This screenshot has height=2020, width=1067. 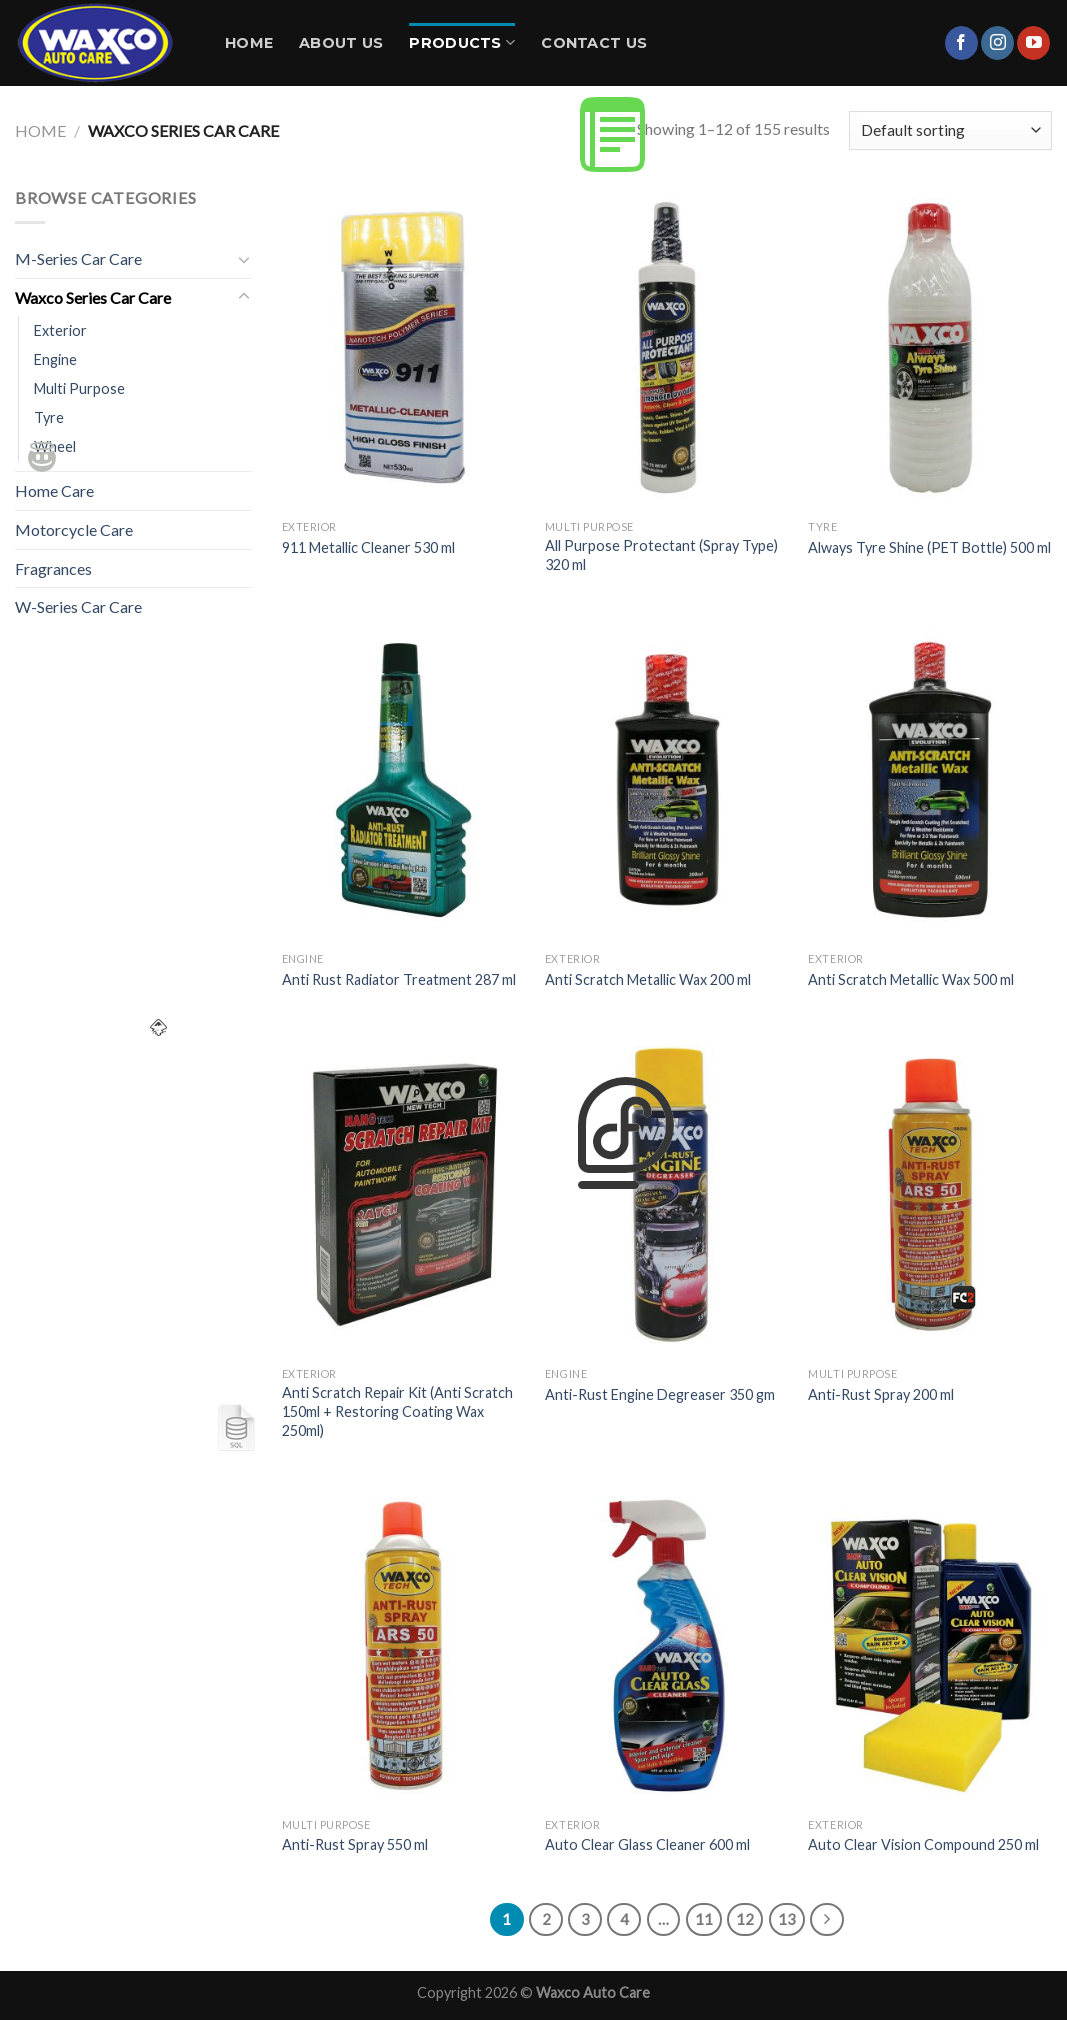 I want to click on open the notes app, so click(x=615, y=137).